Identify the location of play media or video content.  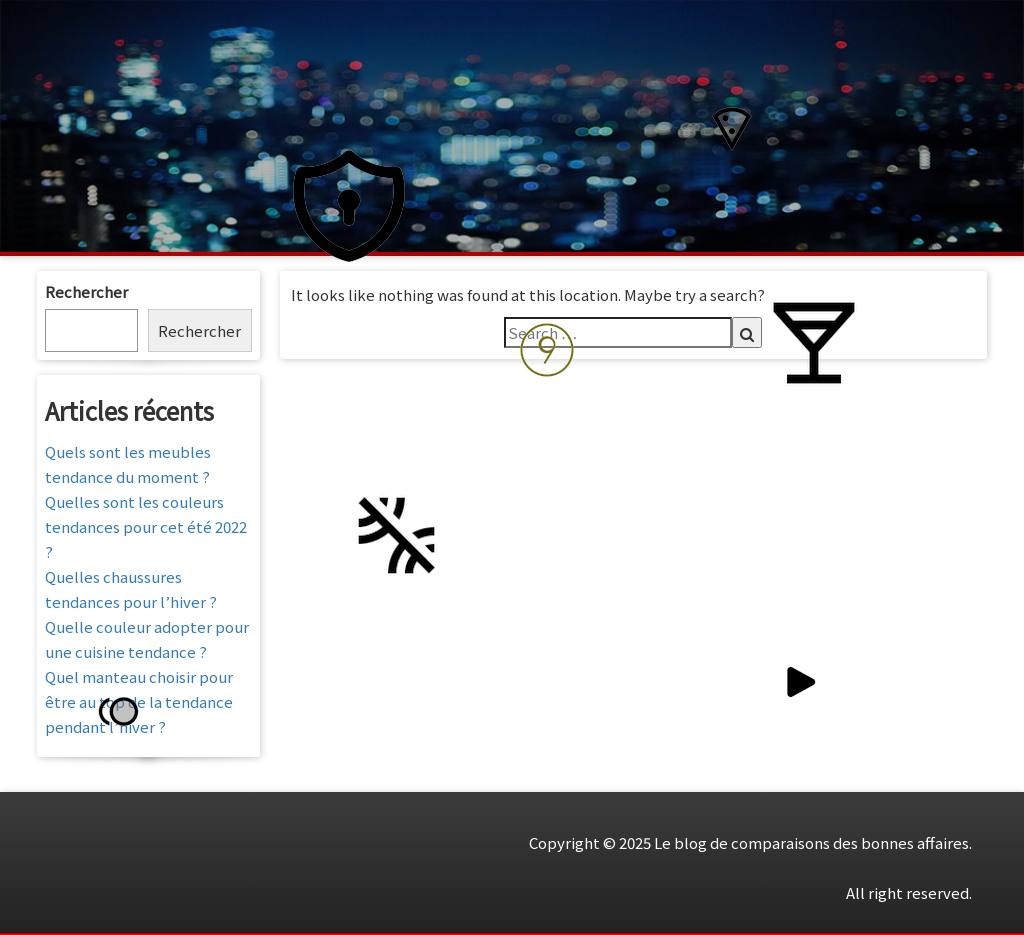
(801, 682).